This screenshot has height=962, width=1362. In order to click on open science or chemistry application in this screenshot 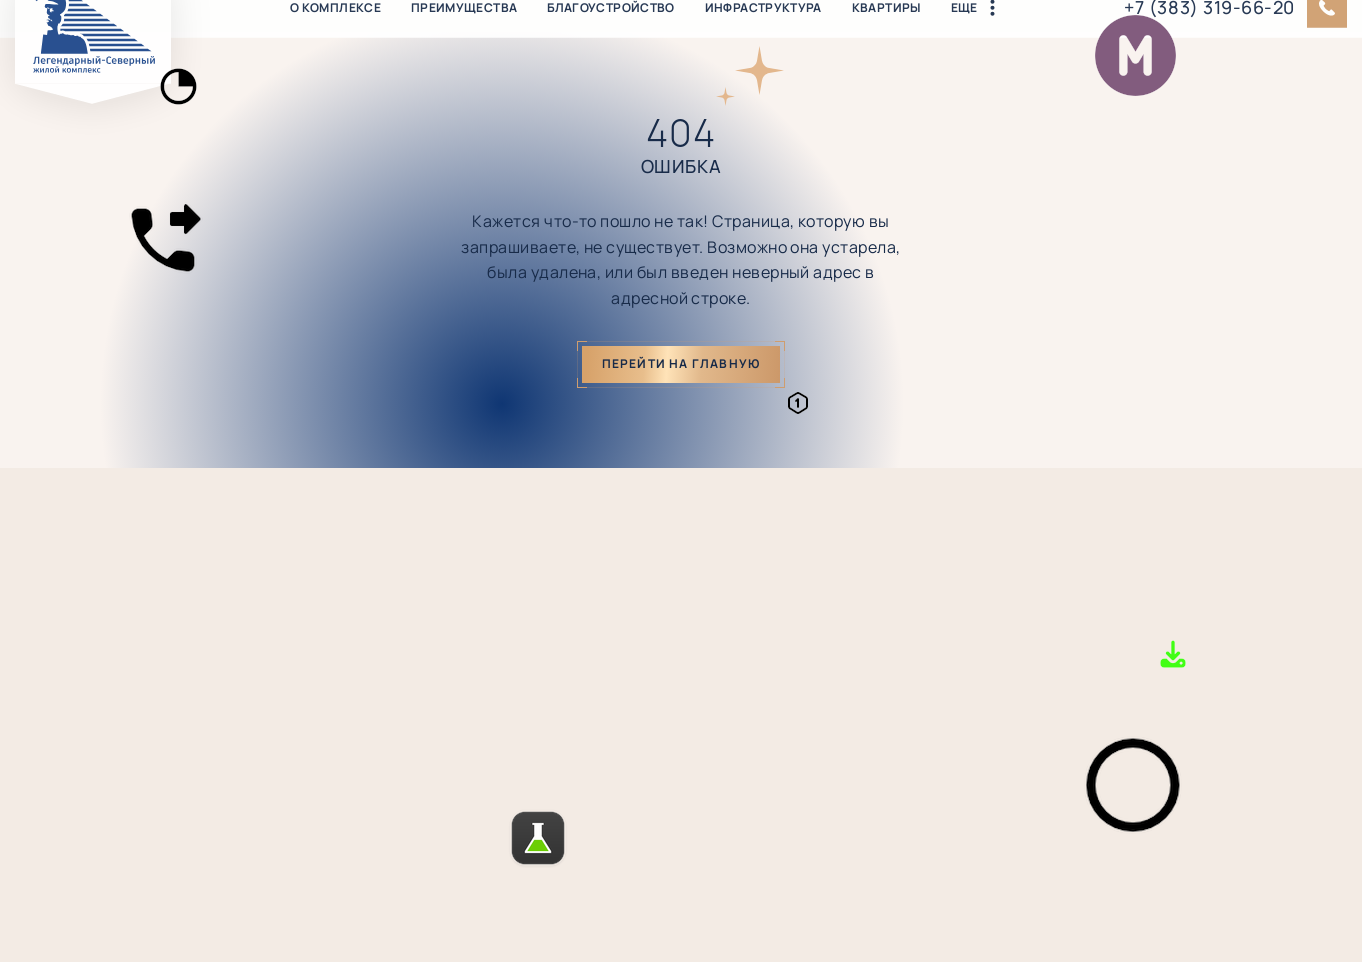, I will do `click(538, 838)`.